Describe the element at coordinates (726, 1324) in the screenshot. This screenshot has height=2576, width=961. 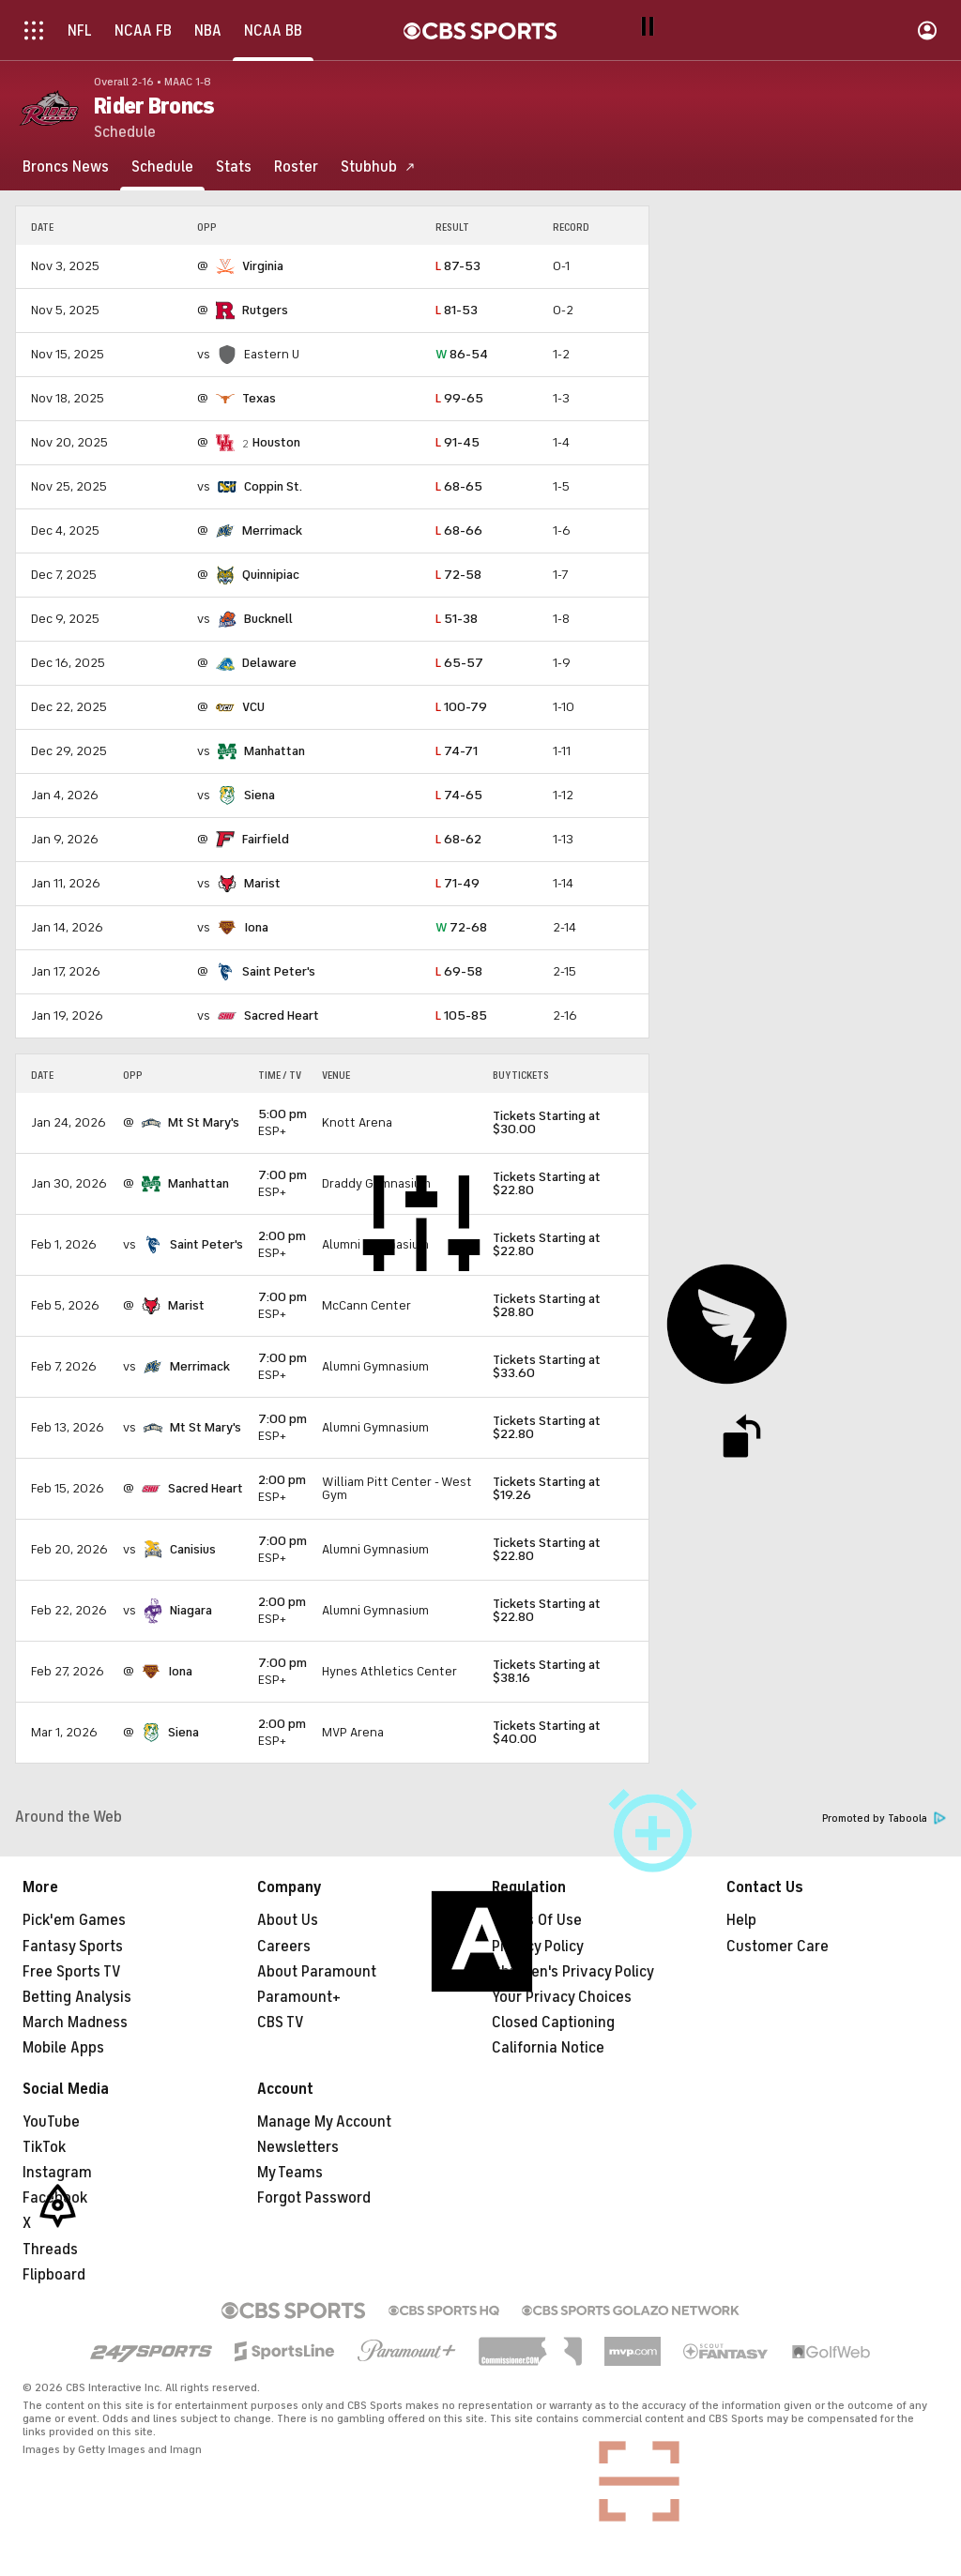
I see `open DingTalk messaging app` at that location.